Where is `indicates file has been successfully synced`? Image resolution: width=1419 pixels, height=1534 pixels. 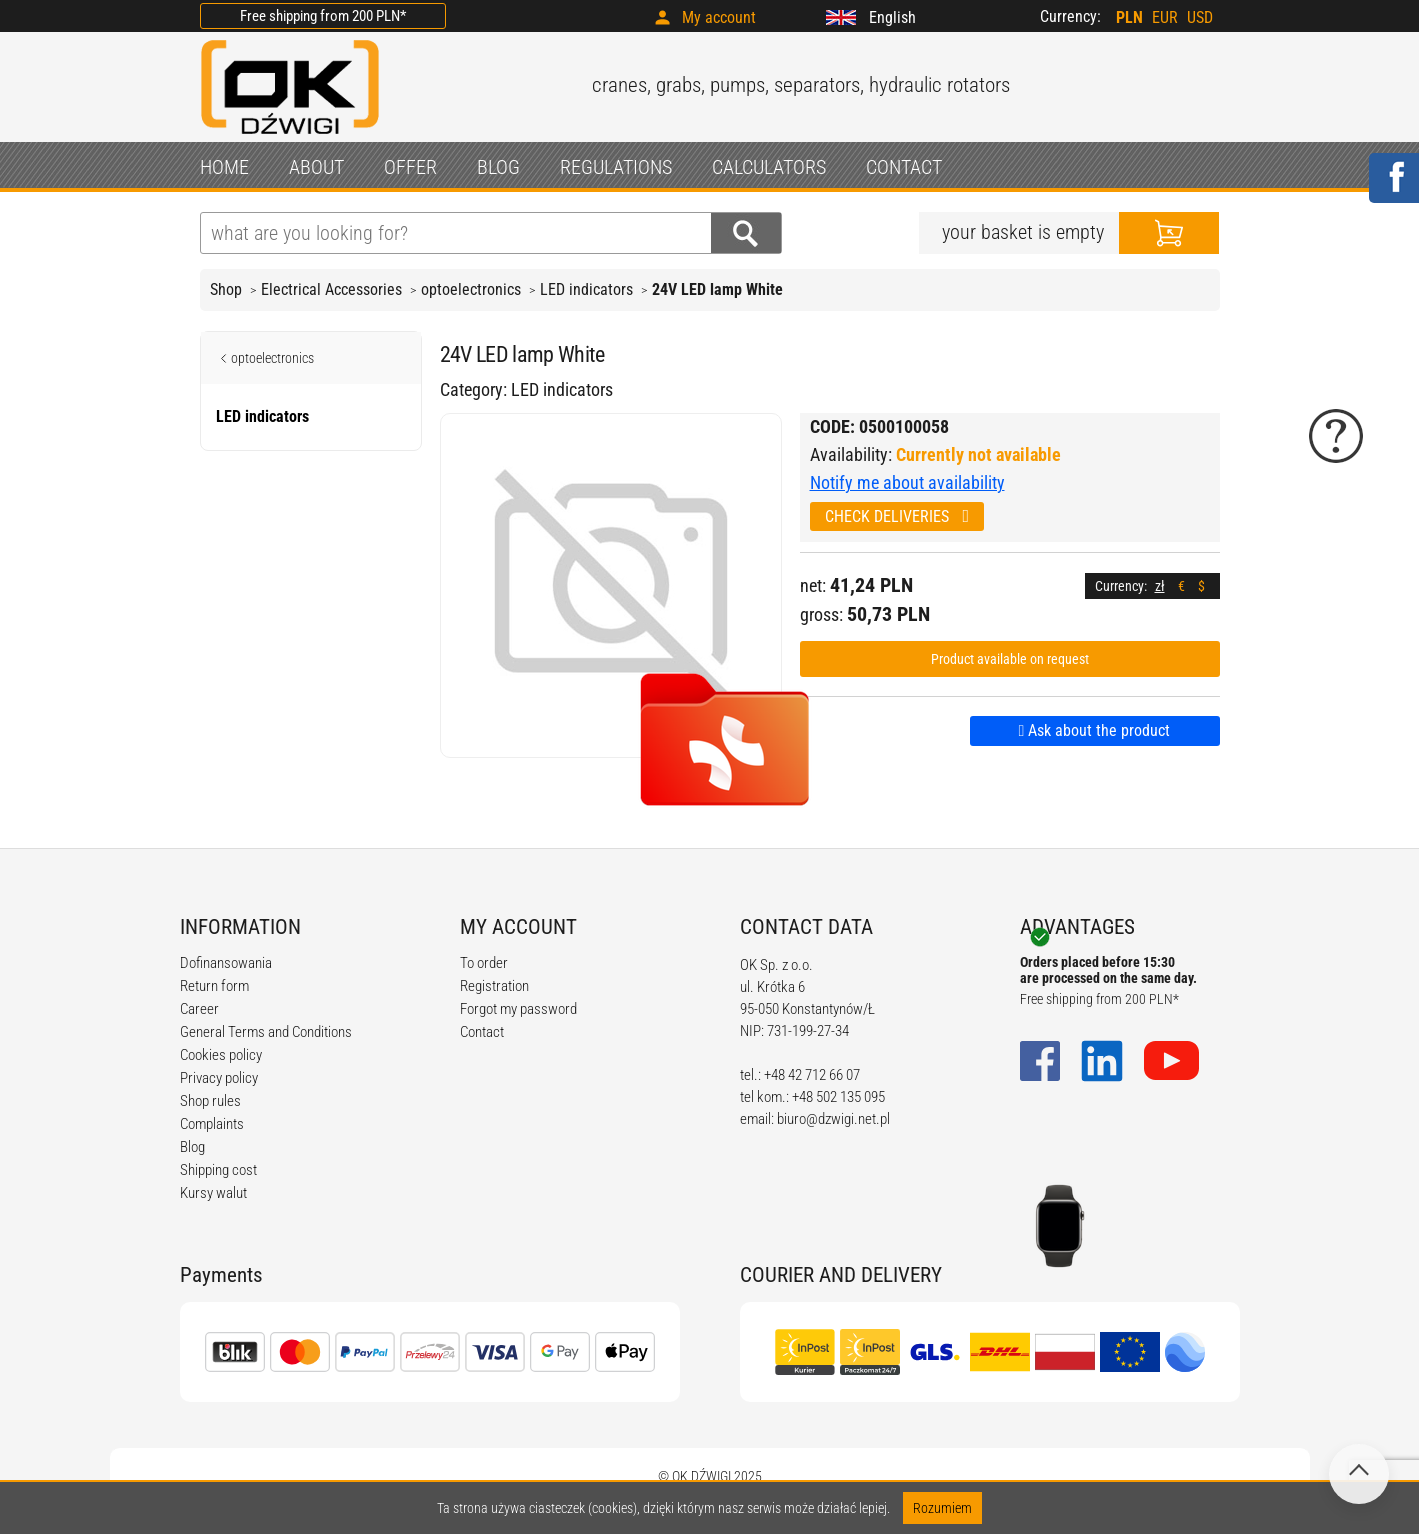
indicates file has been successfully synced is located at coordinates (1040, 937).